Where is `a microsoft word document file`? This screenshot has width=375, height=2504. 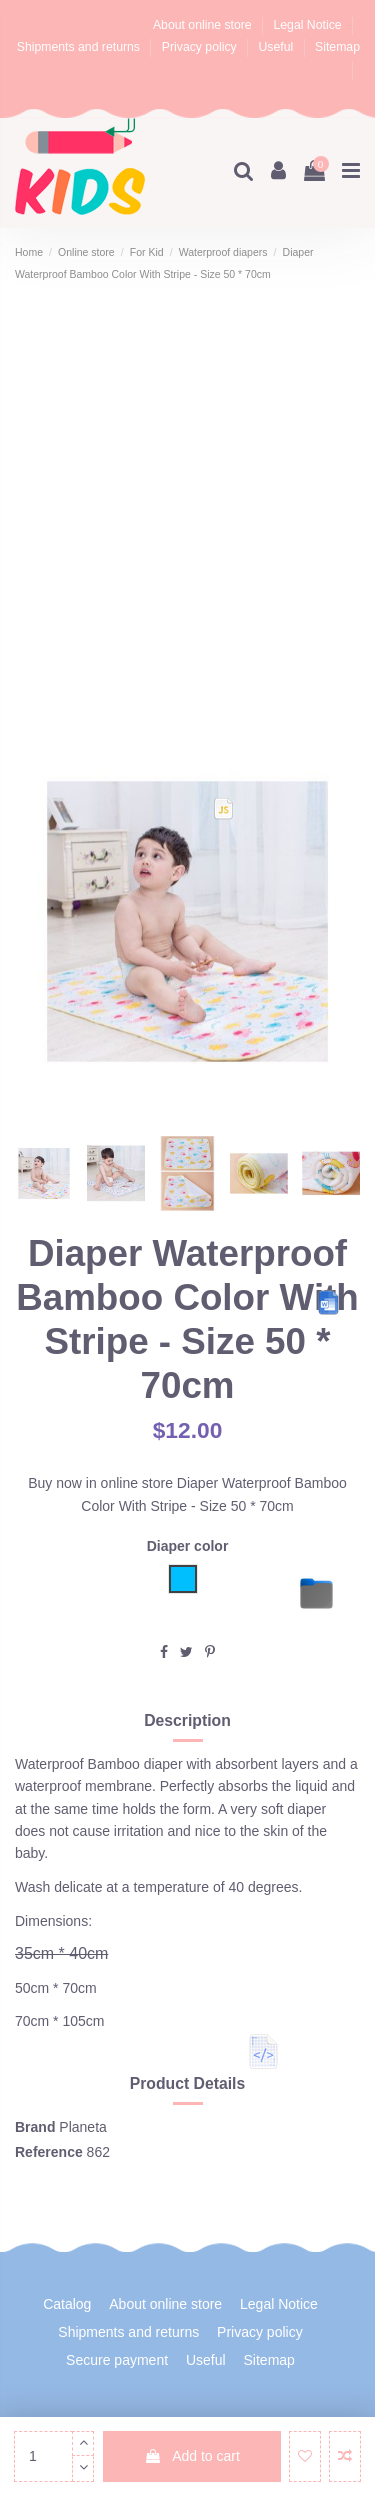
a microsoft word document file is located at coordinates (328, 1302).